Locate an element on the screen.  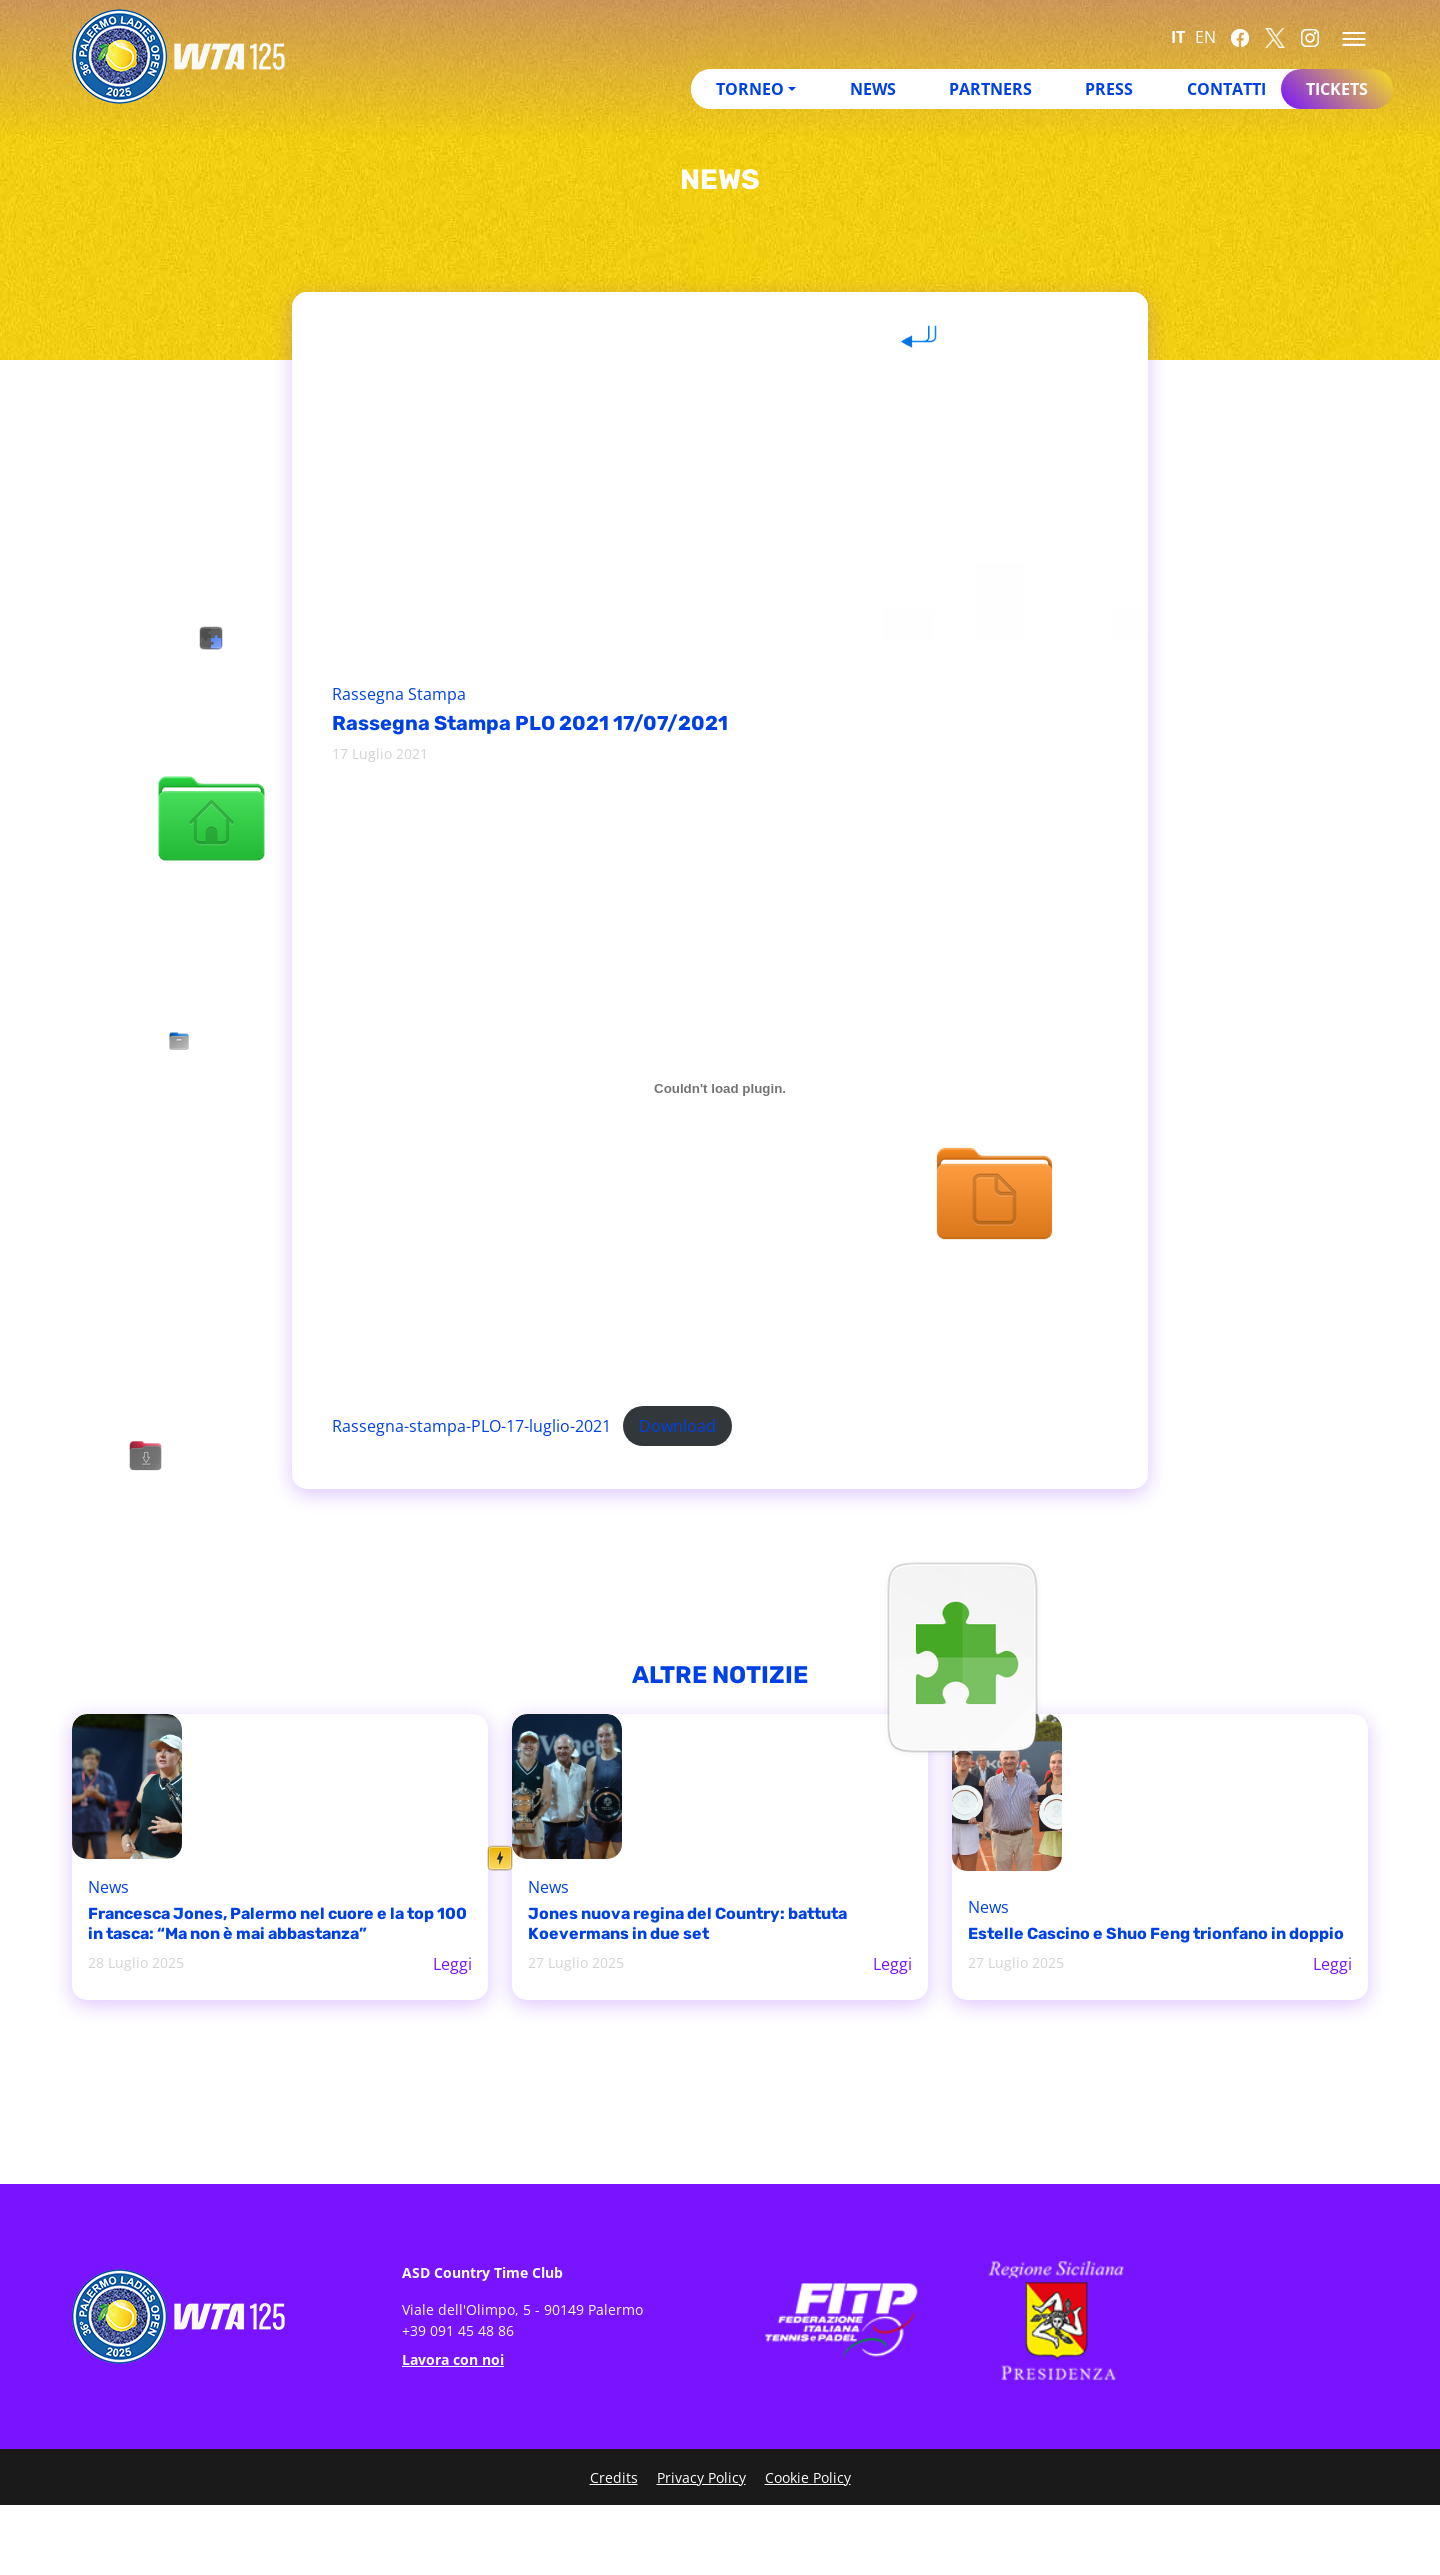
open your home folder is located at coordinates (211, 818).